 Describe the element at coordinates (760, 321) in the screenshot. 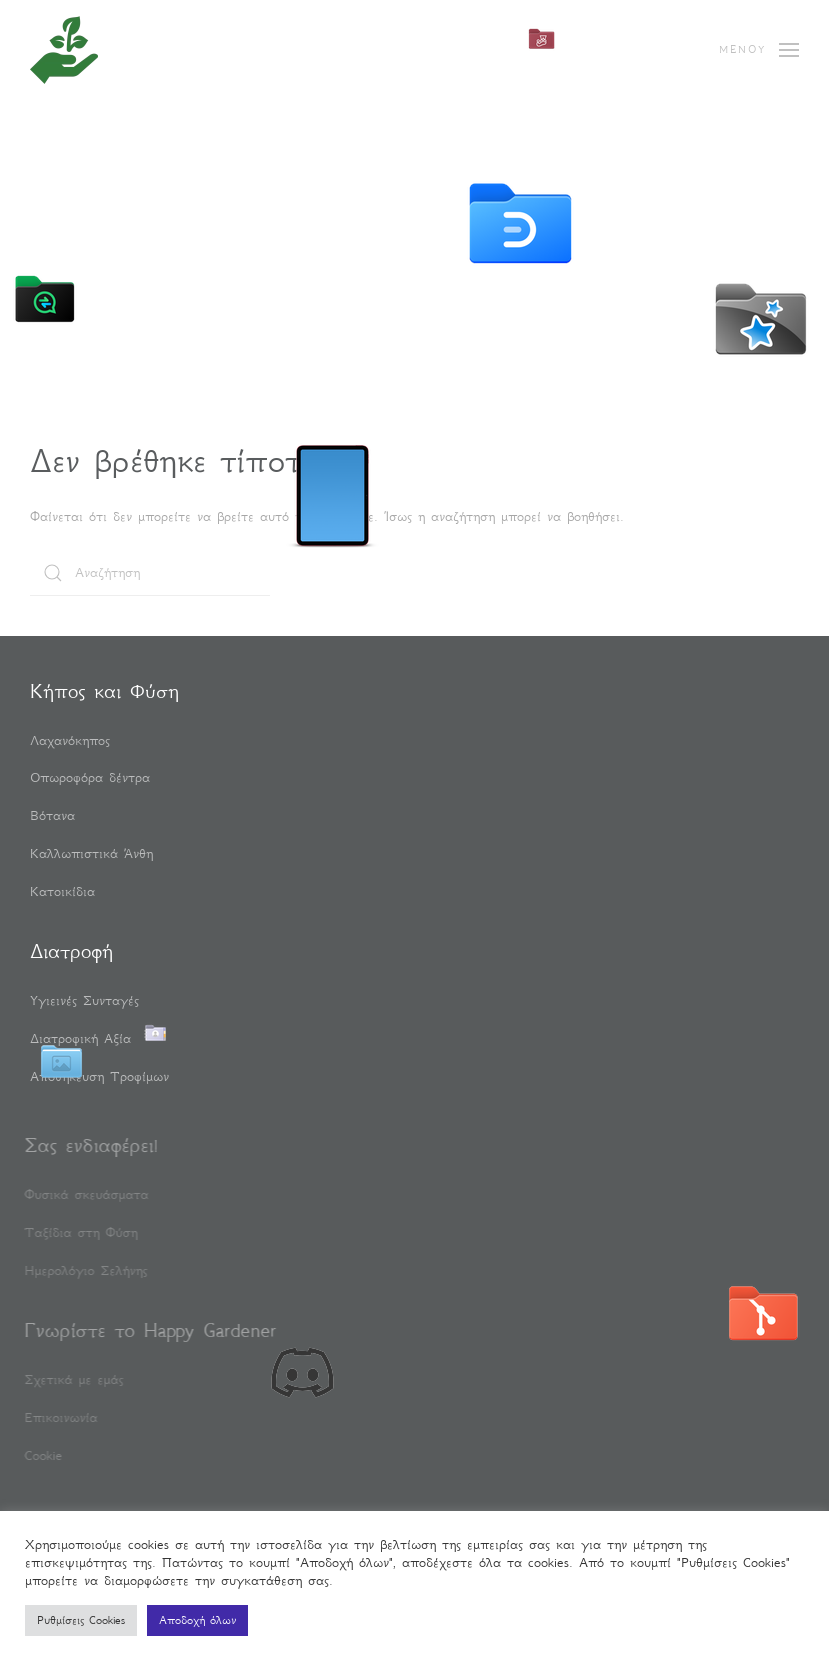

I see `open your Anki flashcard collection folder` at that location.